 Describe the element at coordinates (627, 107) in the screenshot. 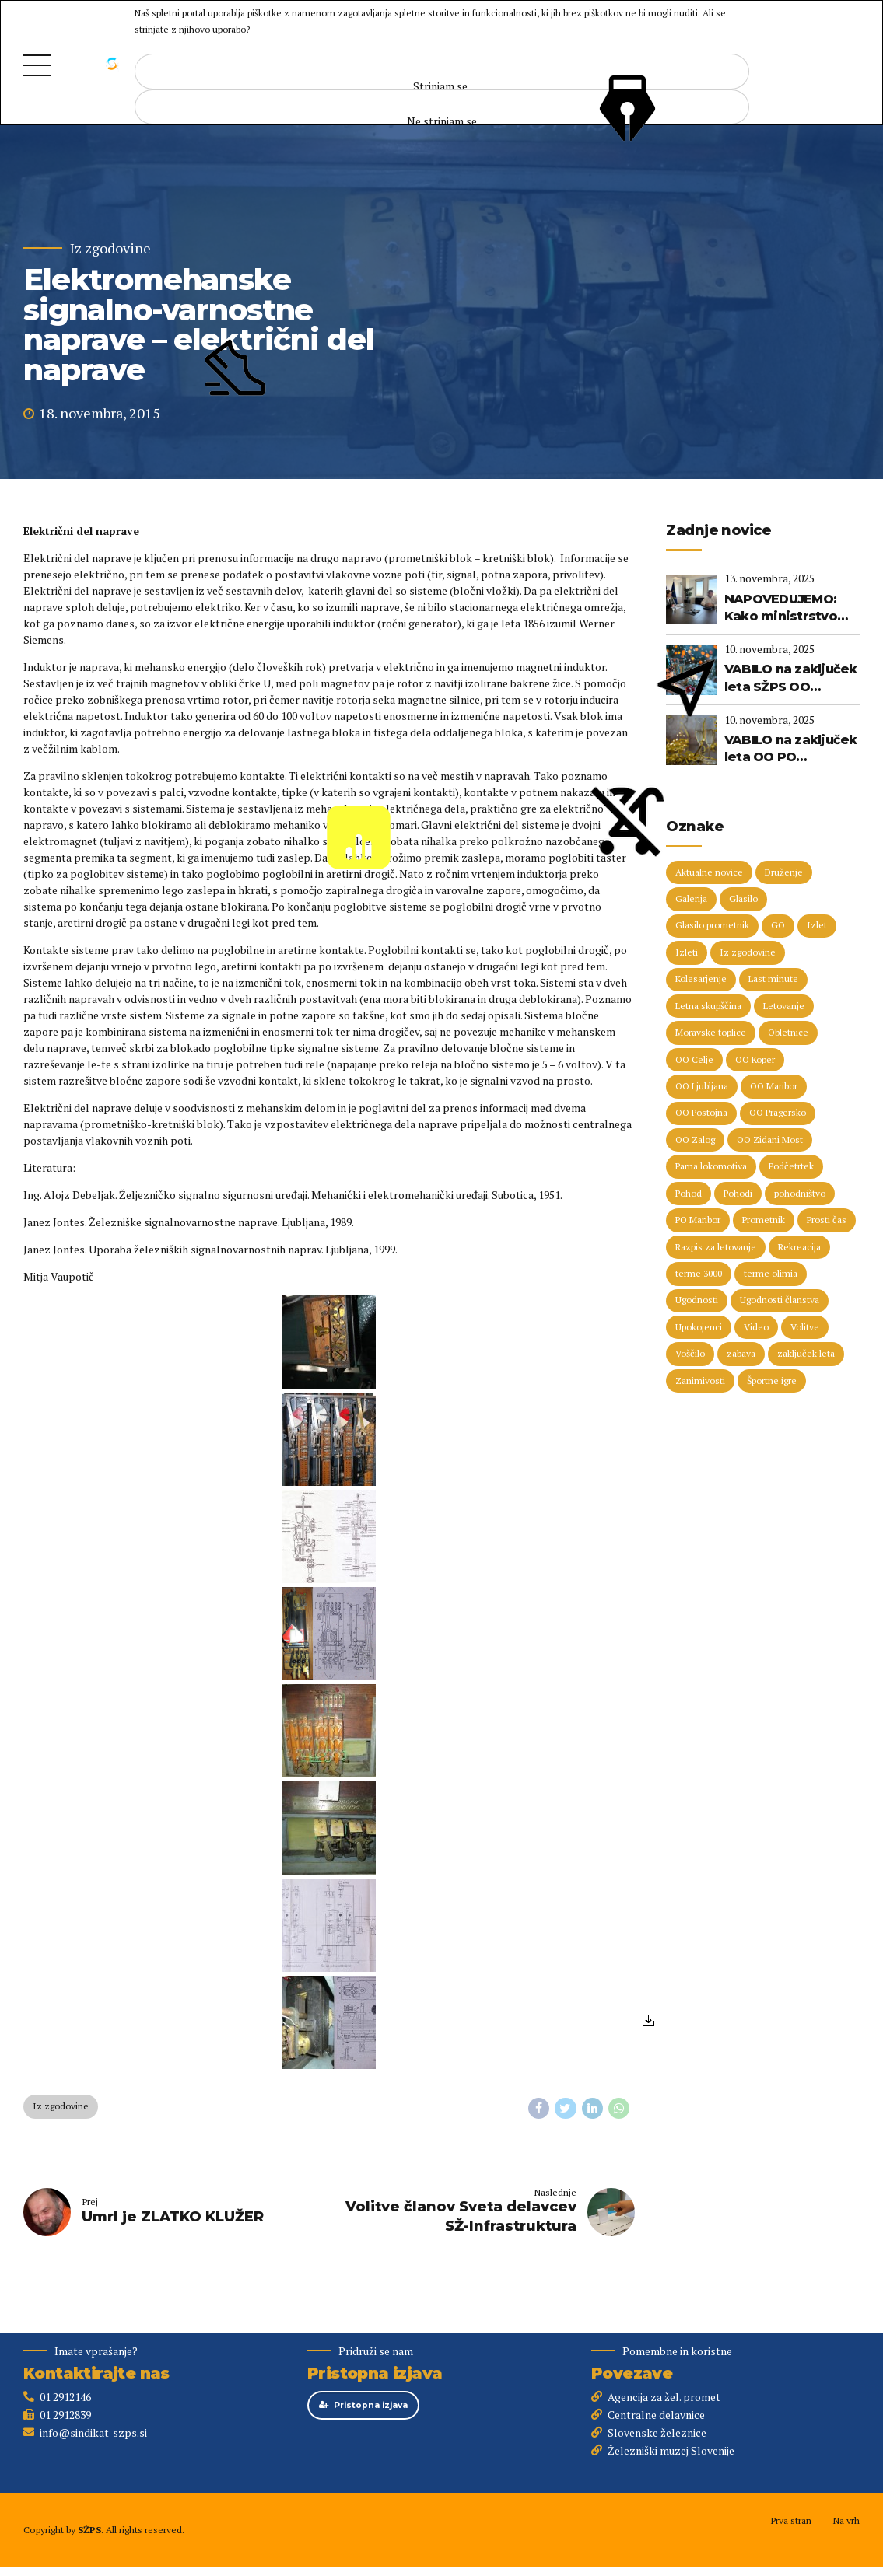

I see `access drawing or illustration tools` at that location.